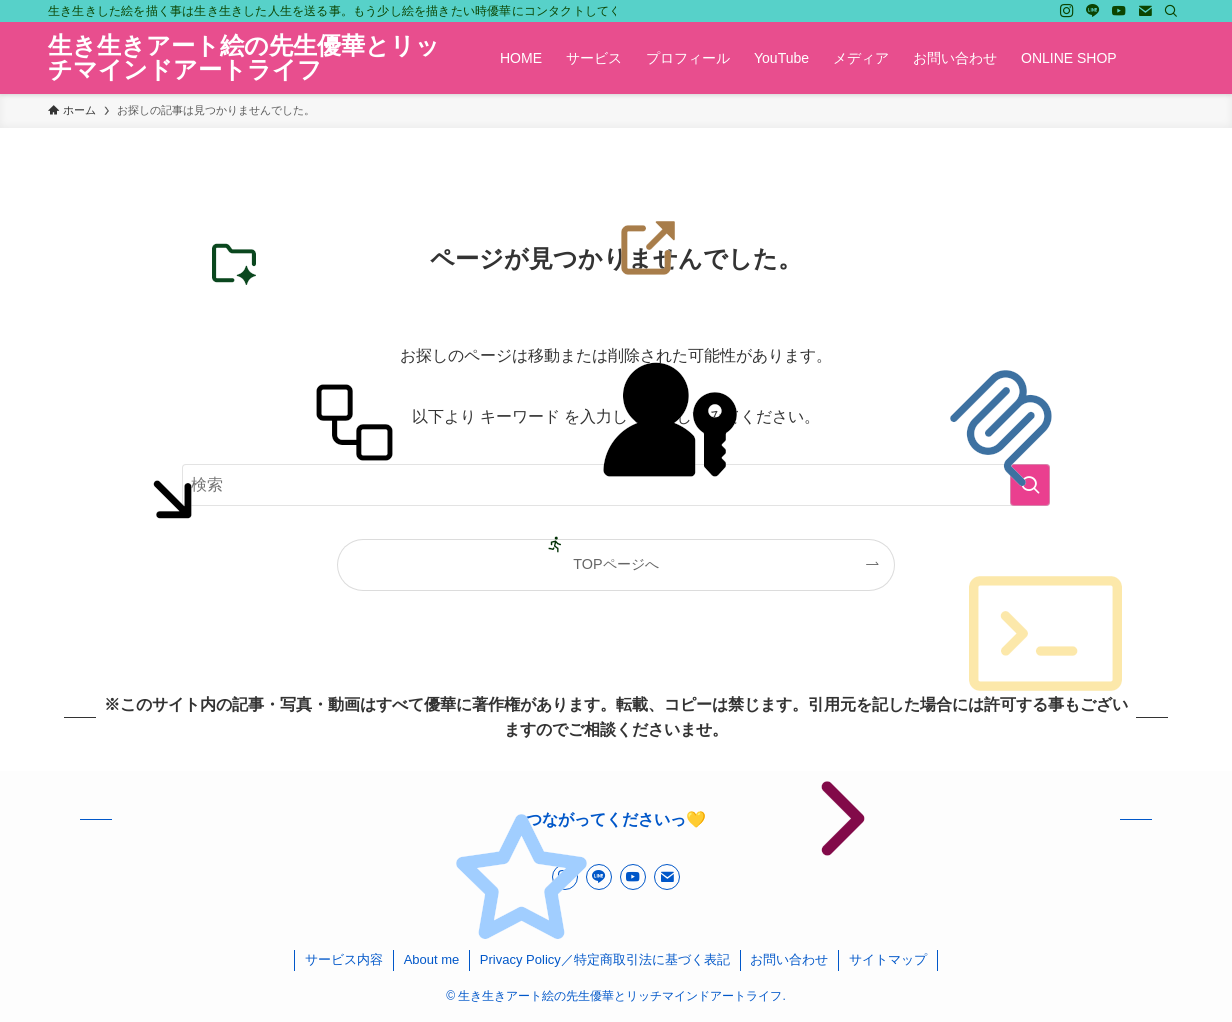 This screenshot has width=1232, height=1022. Describe the element at coordinates (234, 263) in the screenshot. I see `create a new space or workspace` at that location.